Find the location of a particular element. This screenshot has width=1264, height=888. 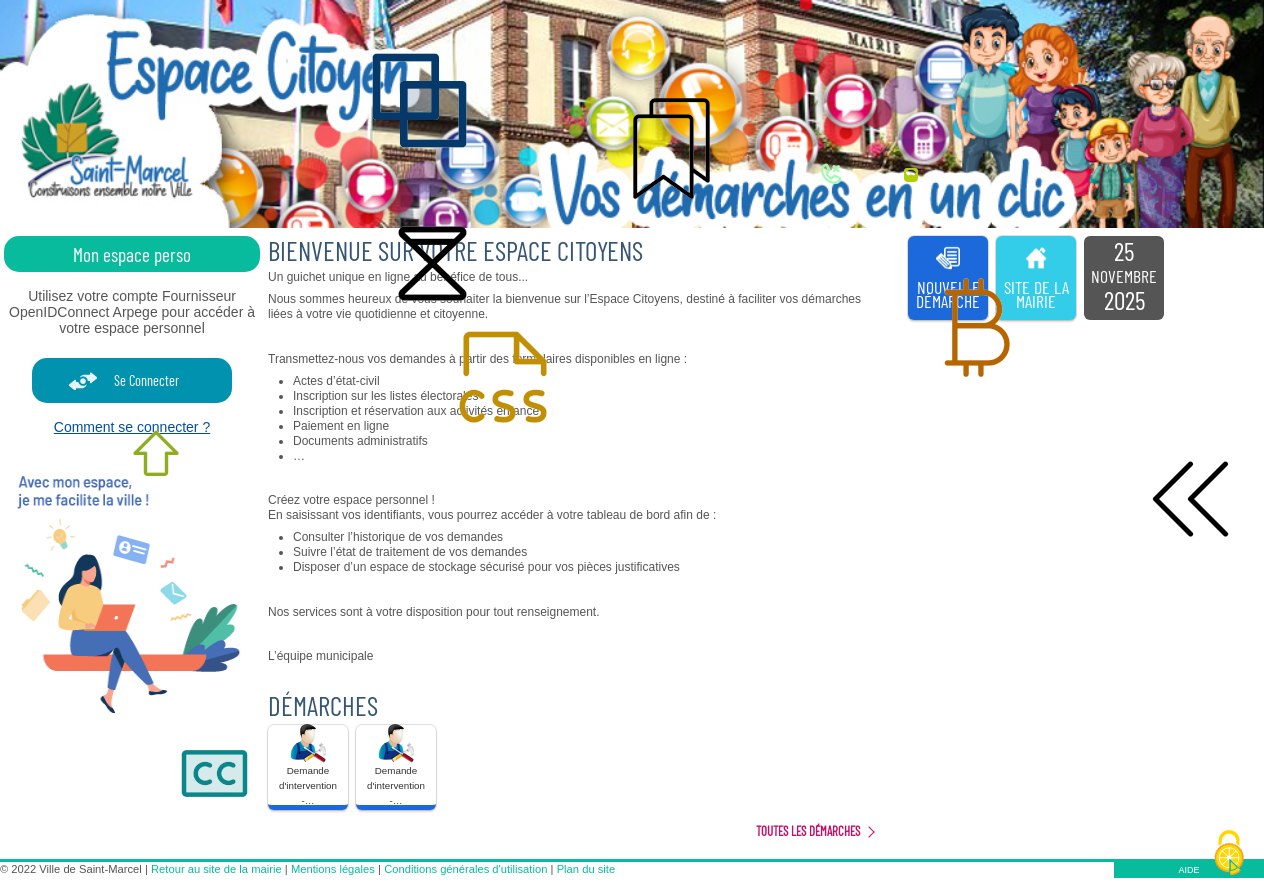

view your saved bookmarks is located at coordinates (671, 148).